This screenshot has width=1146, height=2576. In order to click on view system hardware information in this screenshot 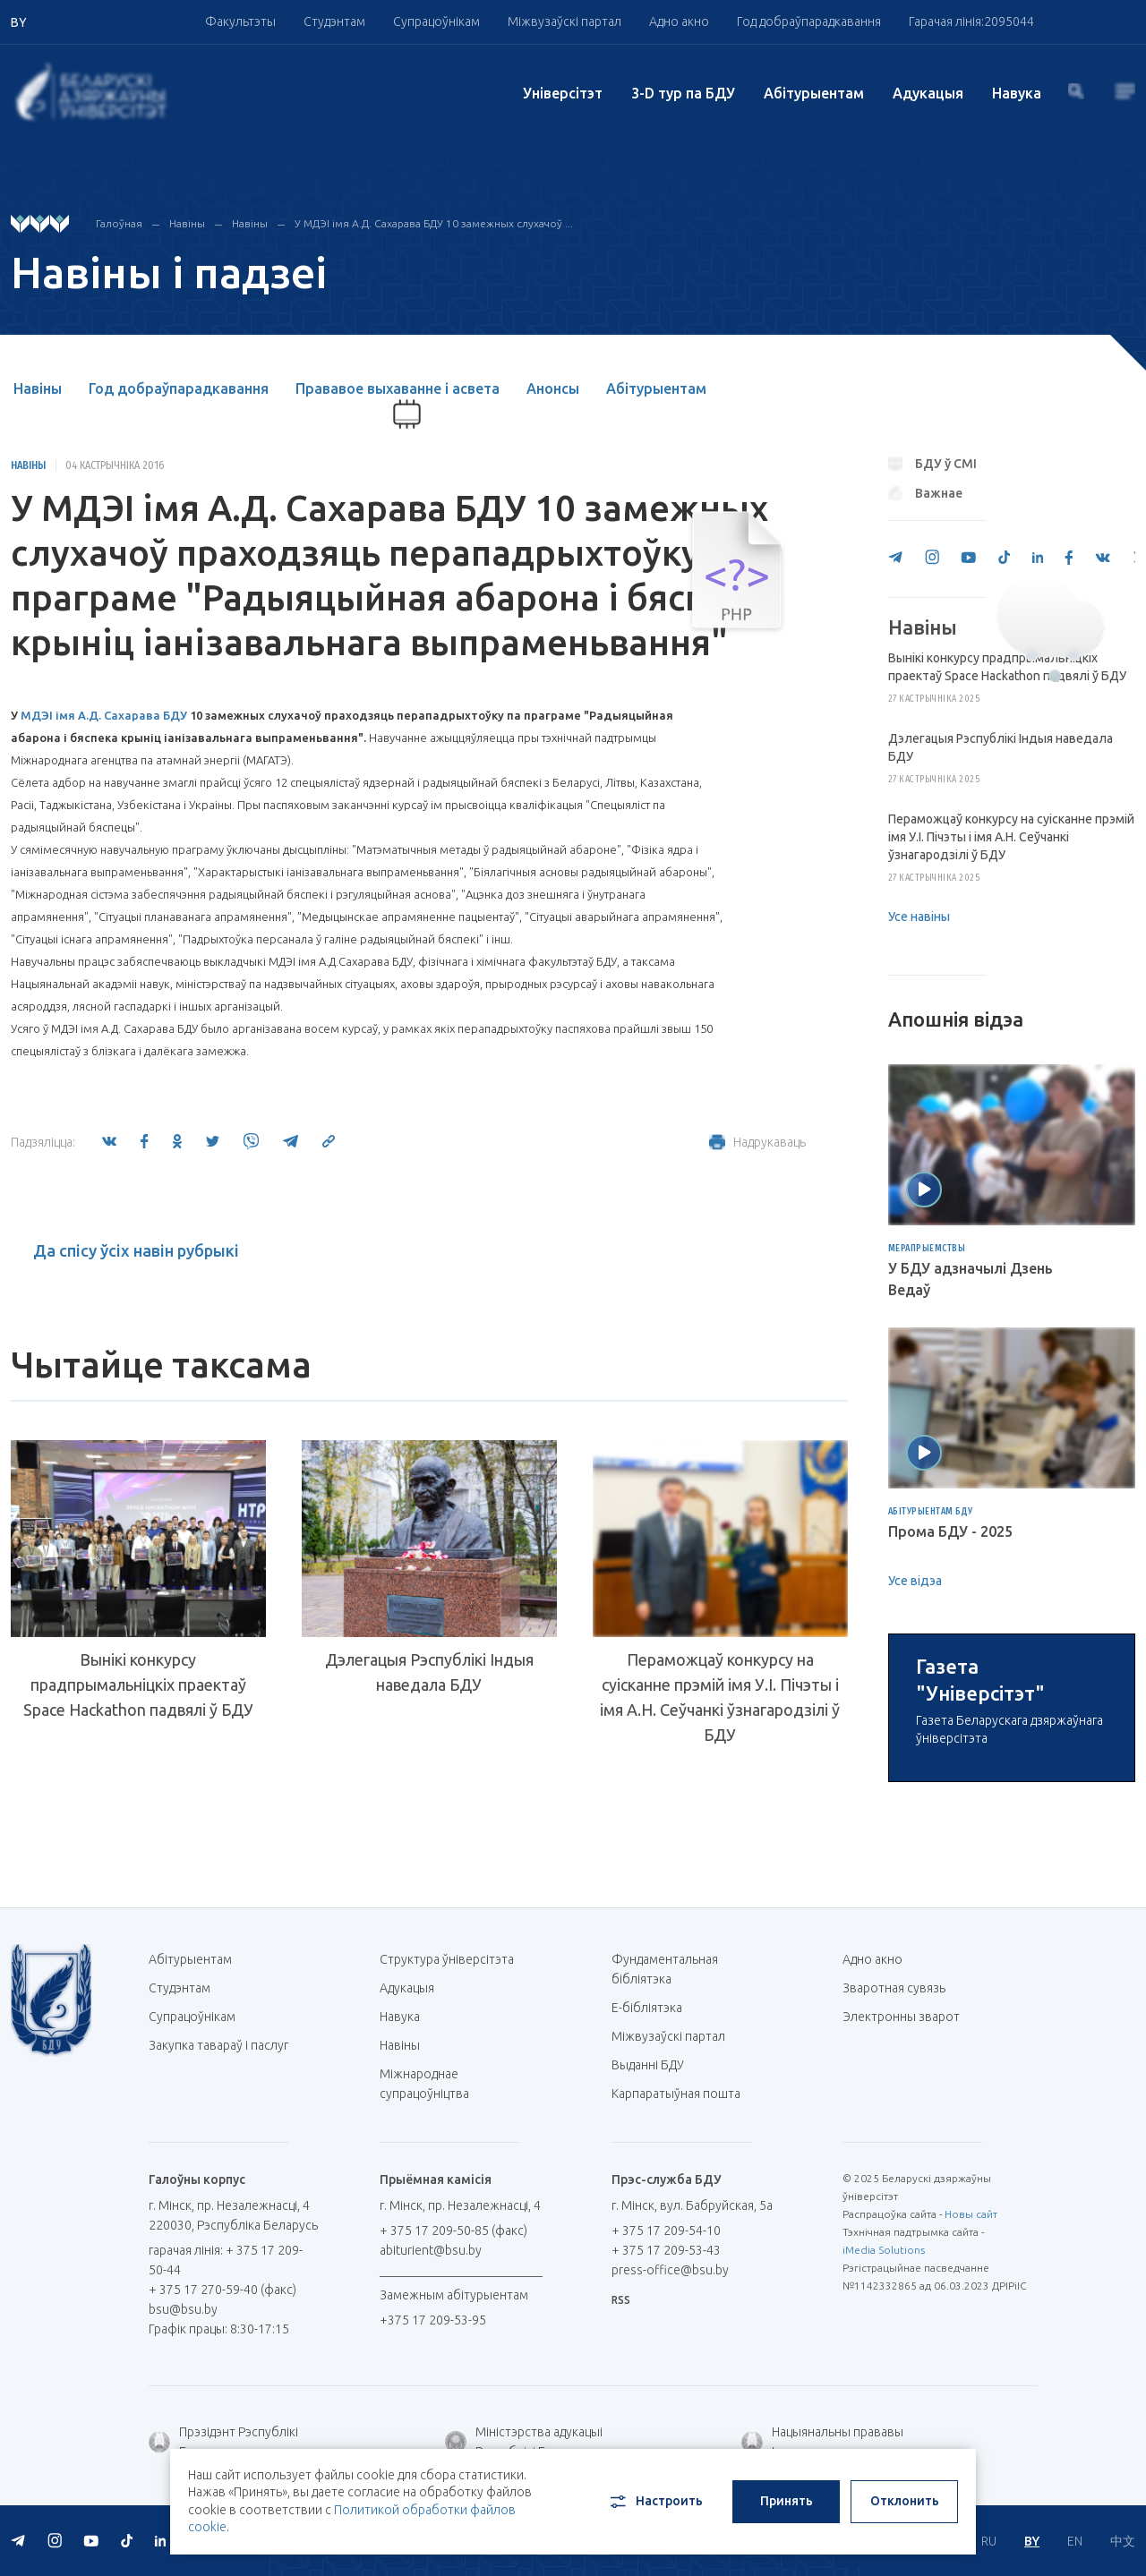, I will do `click(406, 413)`.